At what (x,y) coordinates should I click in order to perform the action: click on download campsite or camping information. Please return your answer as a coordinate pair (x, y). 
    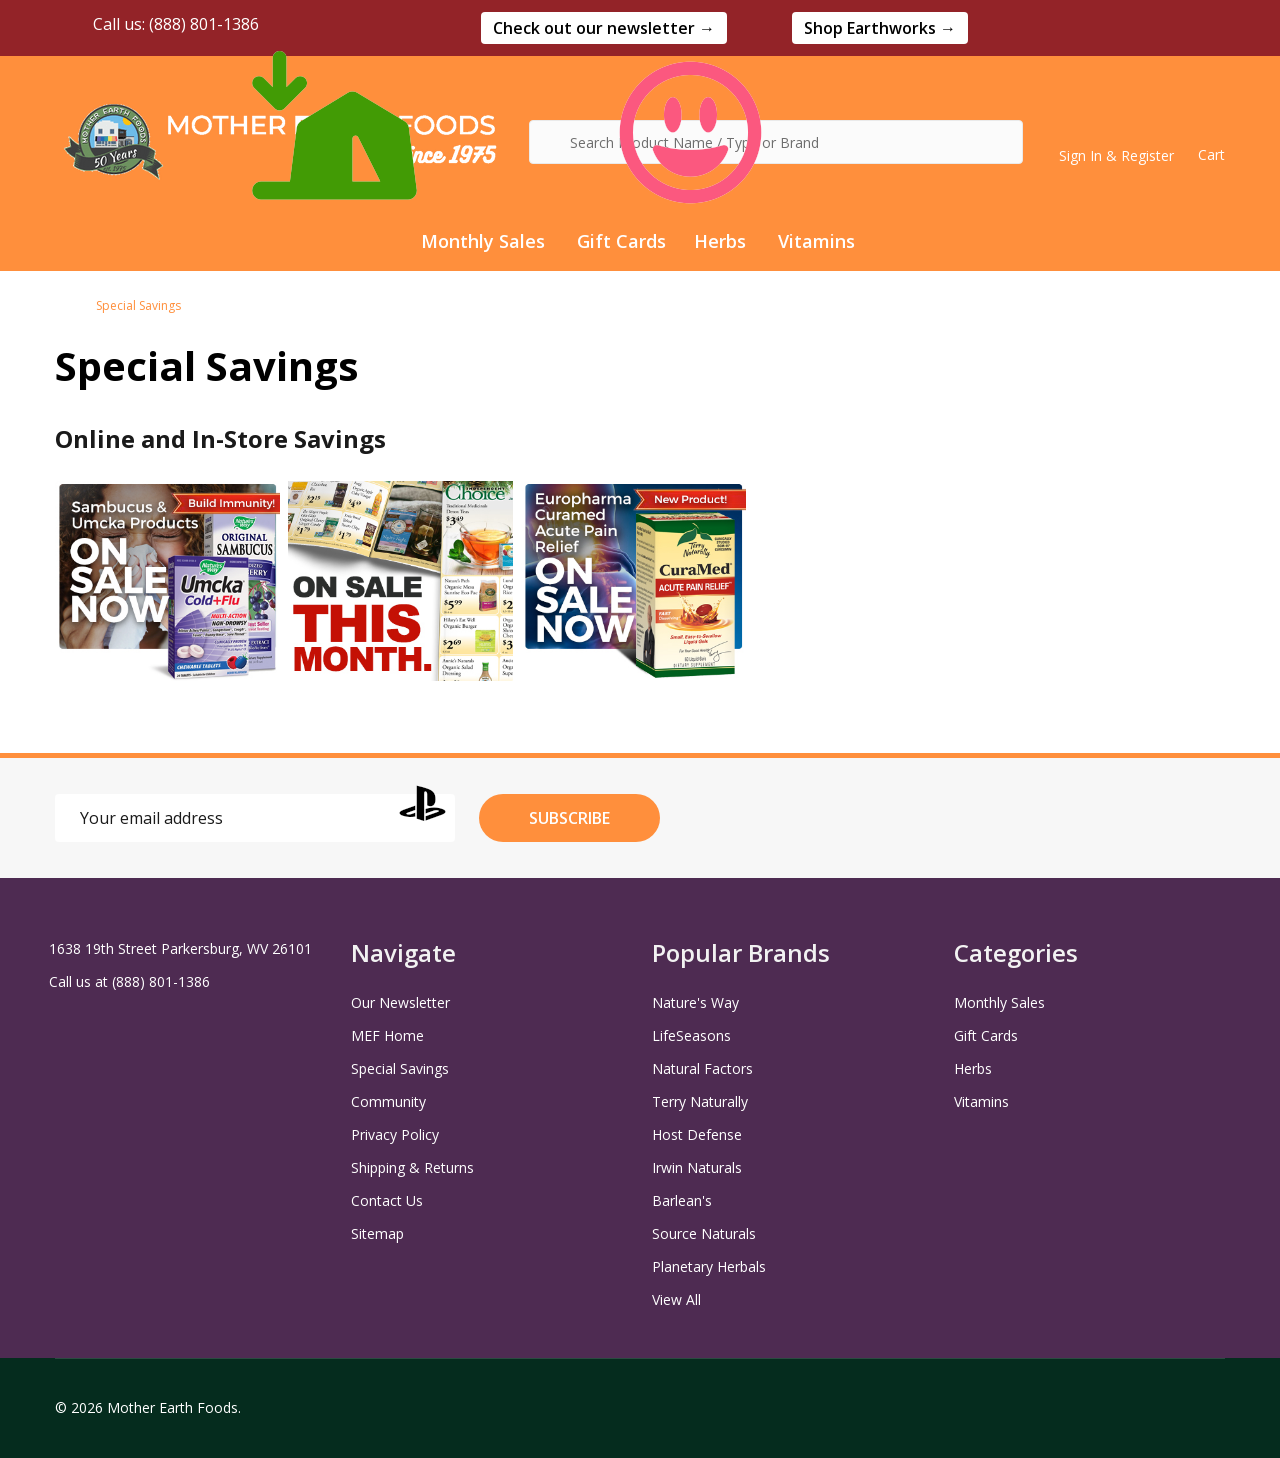
    Looking at the image, I should click on (334, 126).